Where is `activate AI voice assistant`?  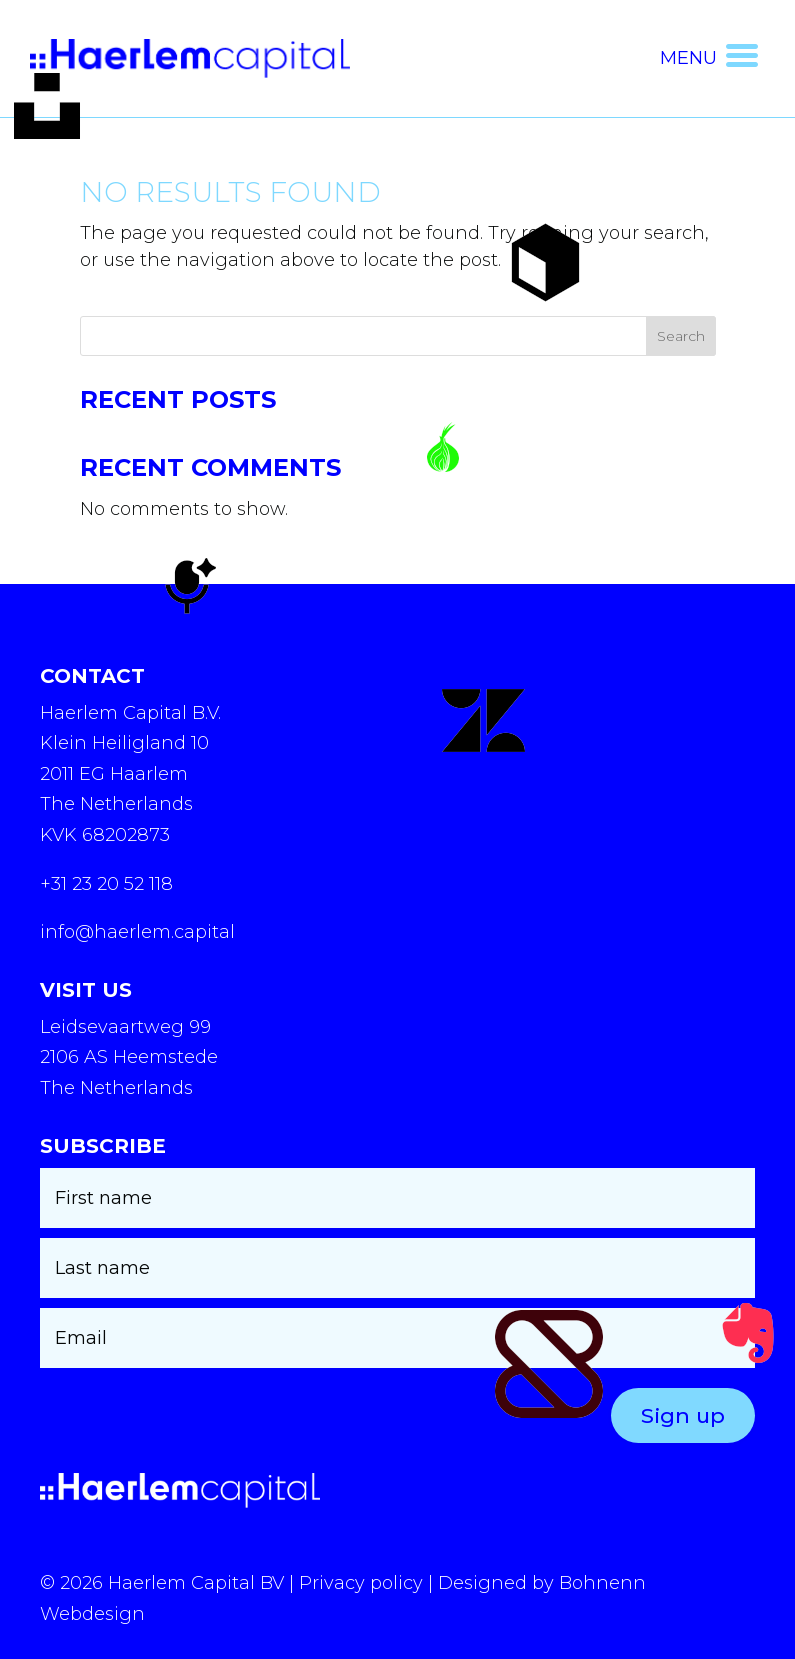
activate AI voice assistant is located at coordinates (187, 587).